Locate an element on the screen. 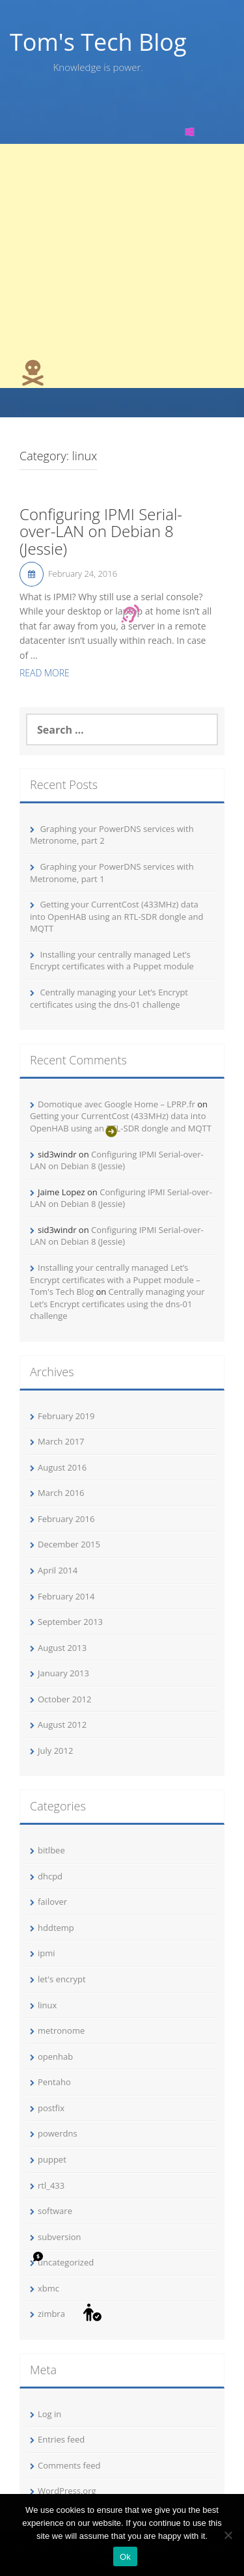 This screenshot has width=244, height=2576. proceed to the next step is located at coordinates (111, 1131).